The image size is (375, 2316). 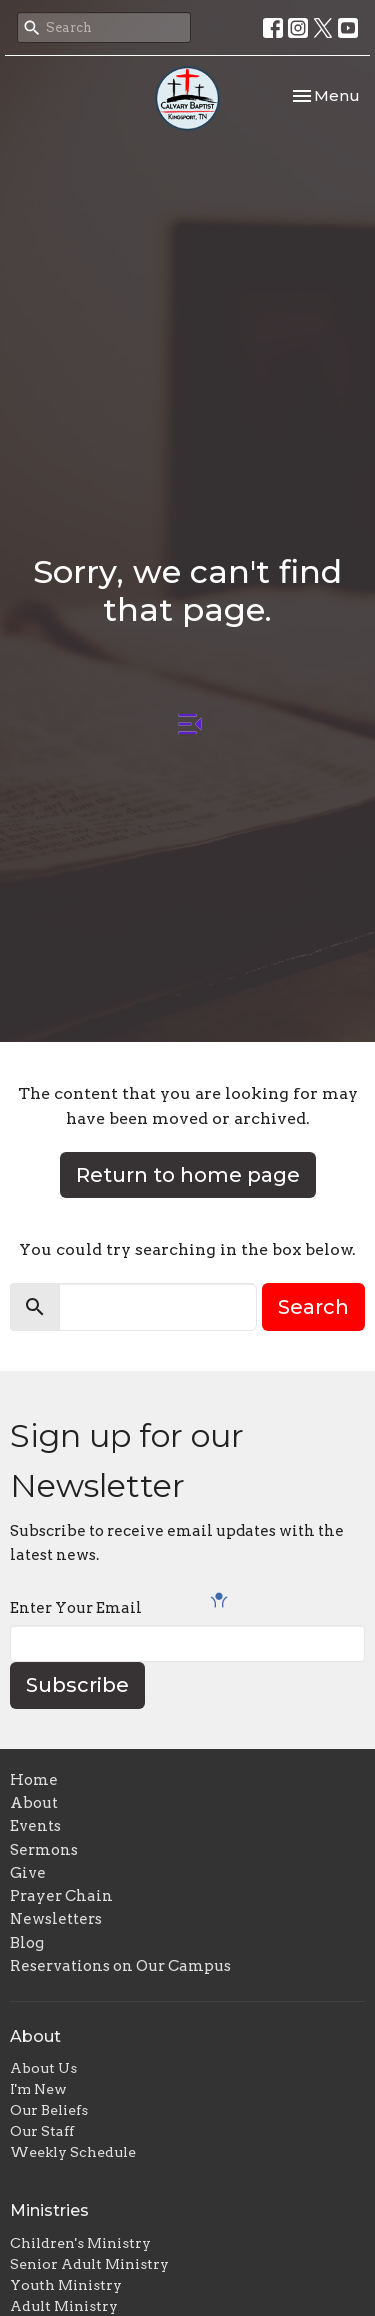 What do you see at coordinates (190, 724) in the screenshot?
I see `collapse sidebar or navigation panel` at bounding box center [190, 724].